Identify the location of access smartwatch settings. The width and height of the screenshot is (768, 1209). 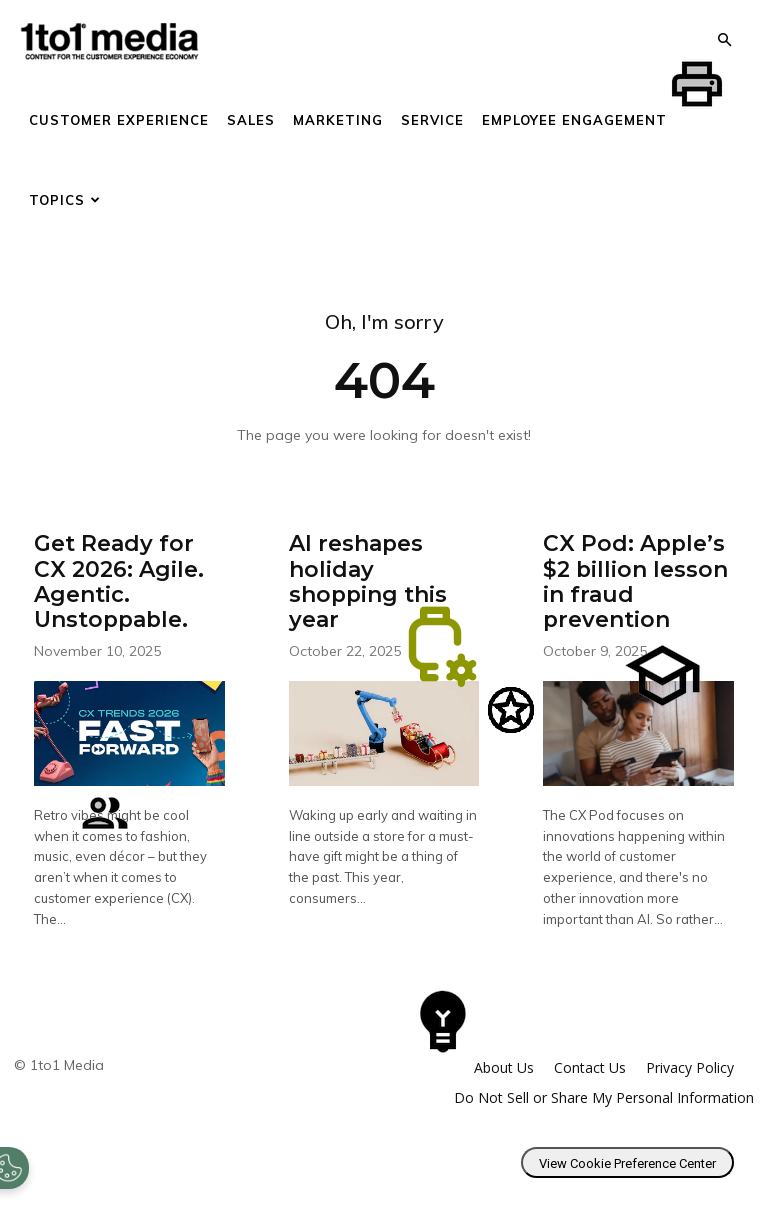
(435, 644).